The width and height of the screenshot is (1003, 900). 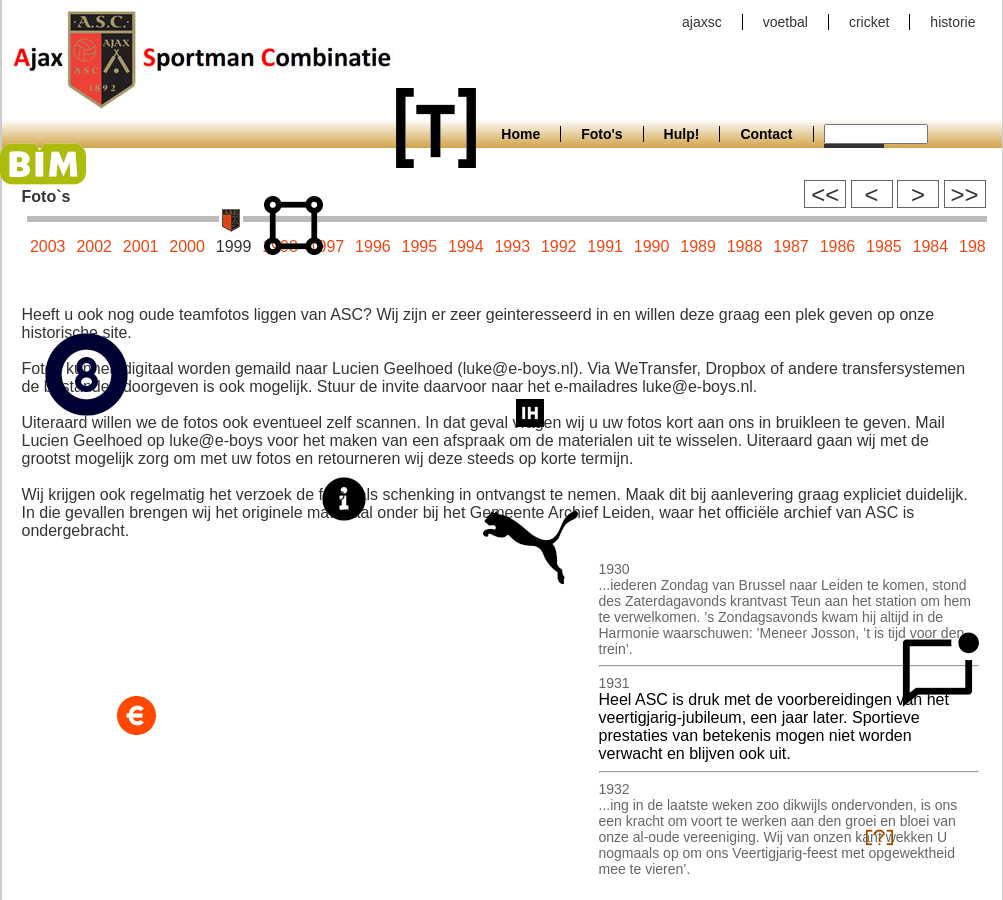 I want to click on visit the Indie Hackers community, so click(x=530, y=413).